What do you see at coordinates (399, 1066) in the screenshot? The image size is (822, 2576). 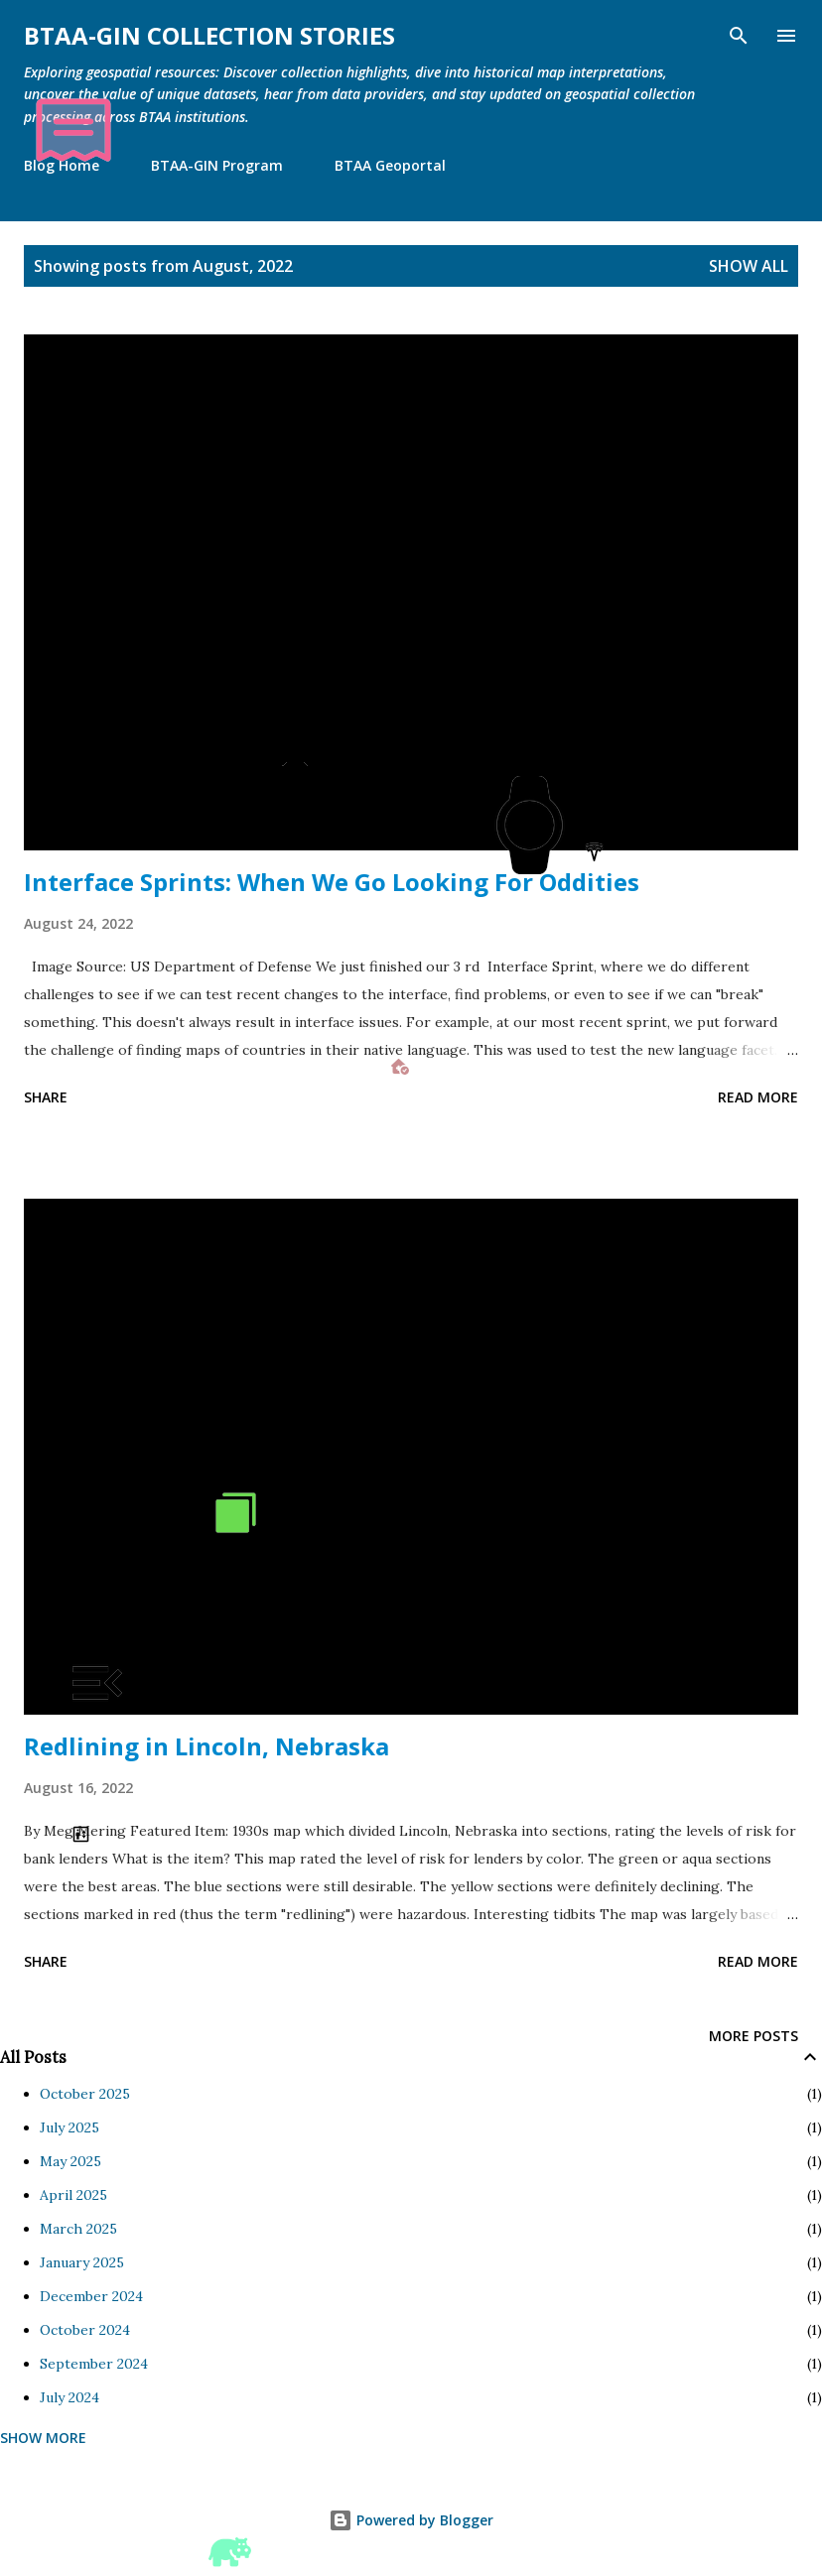 I see `verified medical home or healthcare facility` at bounding box center [399, 1066].